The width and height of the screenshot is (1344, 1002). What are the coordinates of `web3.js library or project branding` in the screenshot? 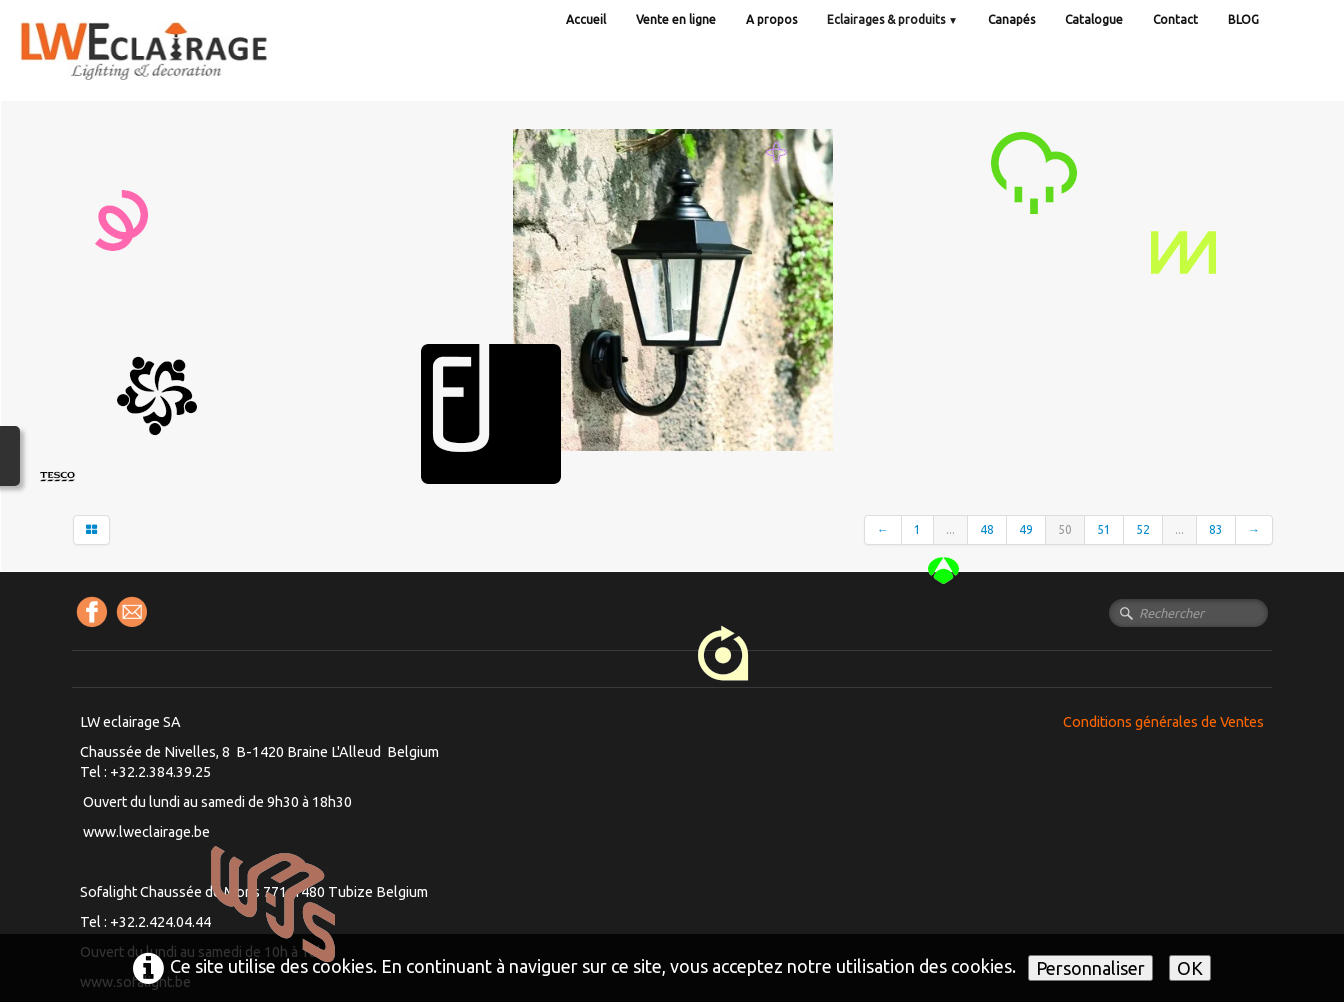 It's located at (273, 904).